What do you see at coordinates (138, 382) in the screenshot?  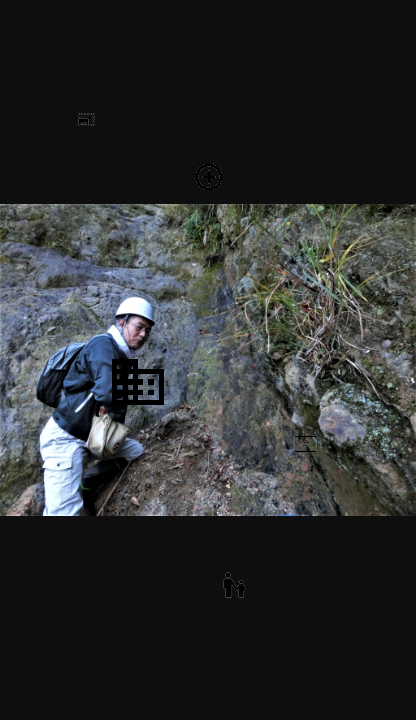 I see `view business contact information` at bounding box center [138, 382].